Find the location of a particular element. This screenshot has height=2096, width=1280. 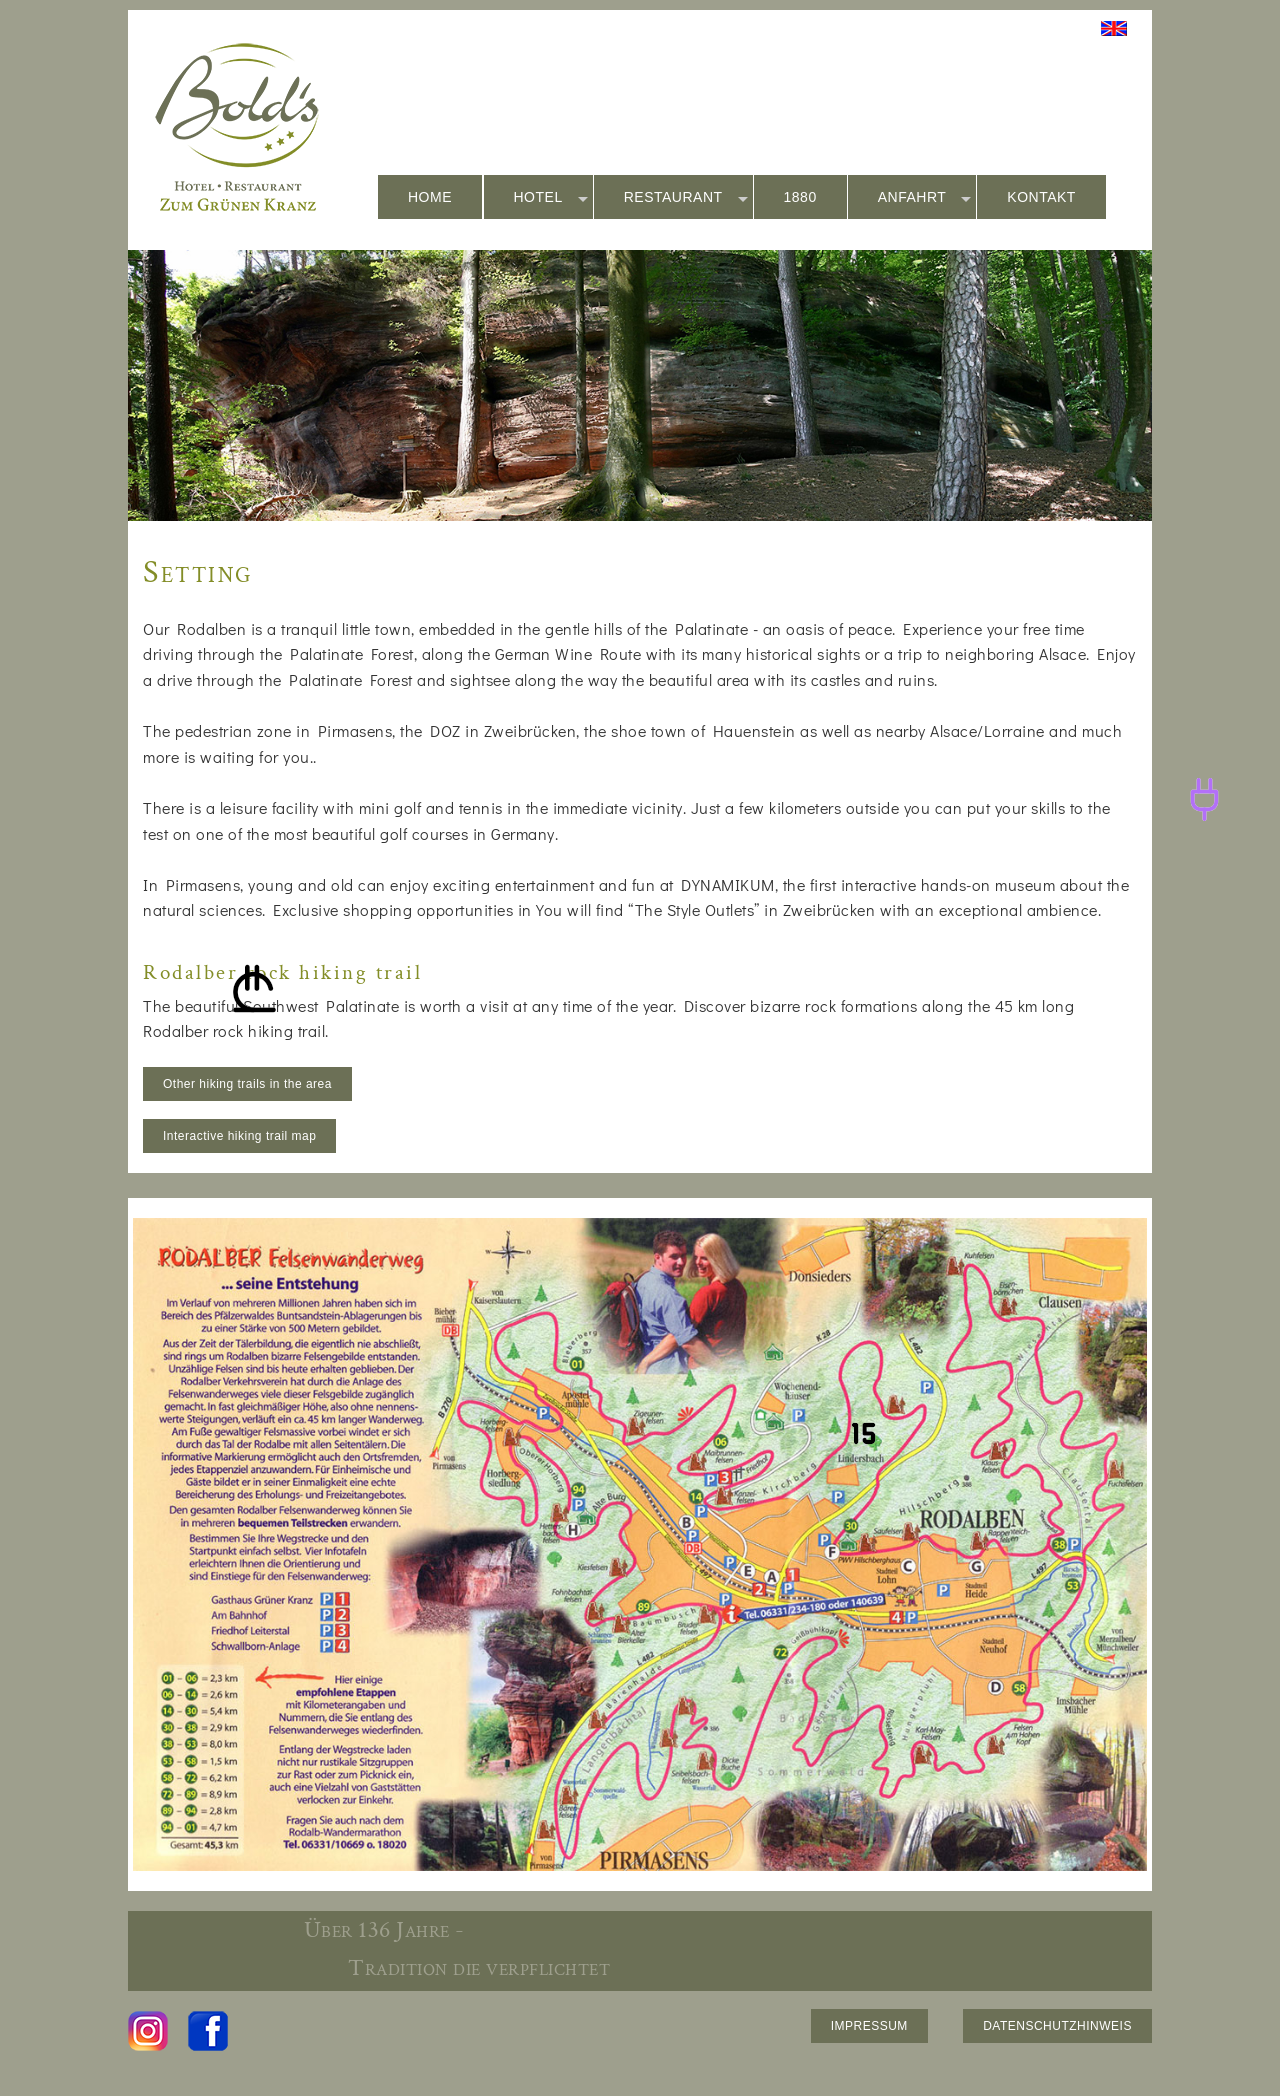

connect to a power source is located at coordinates (1204, 799).